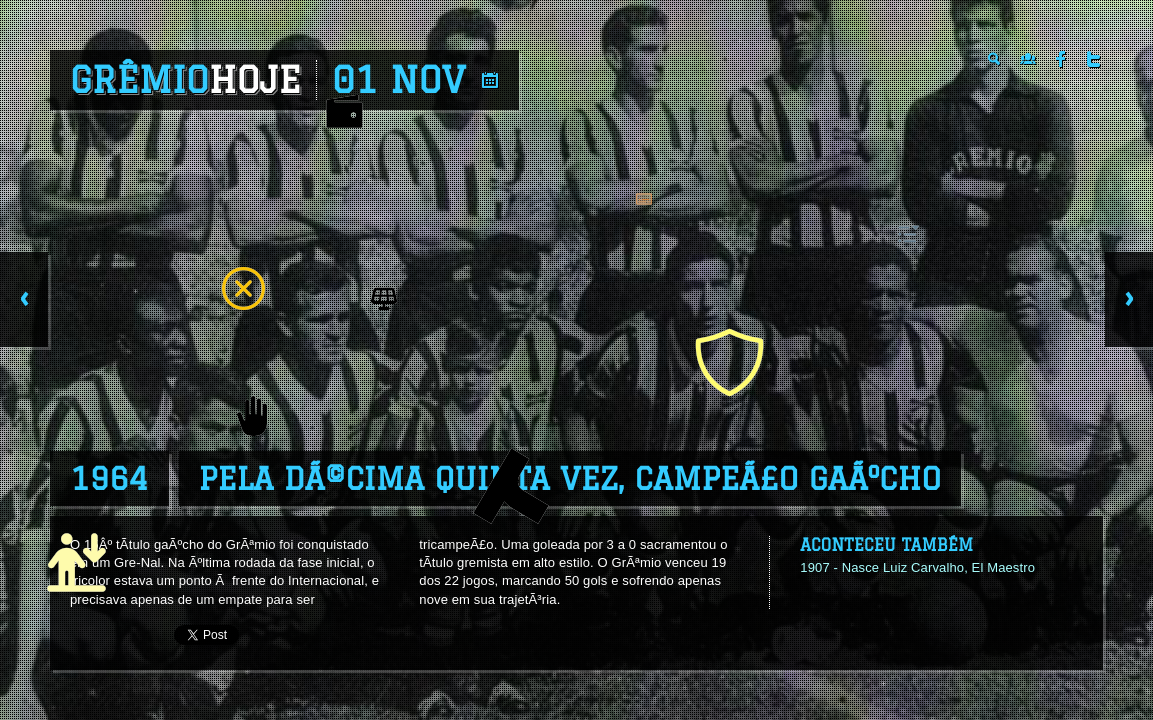 The height and width of the screenshot is (720, 1153). What do you see at coordinates (908, 234) in the screenshot?
I see `select multiple items from a list` at bounding box center [908, 234].